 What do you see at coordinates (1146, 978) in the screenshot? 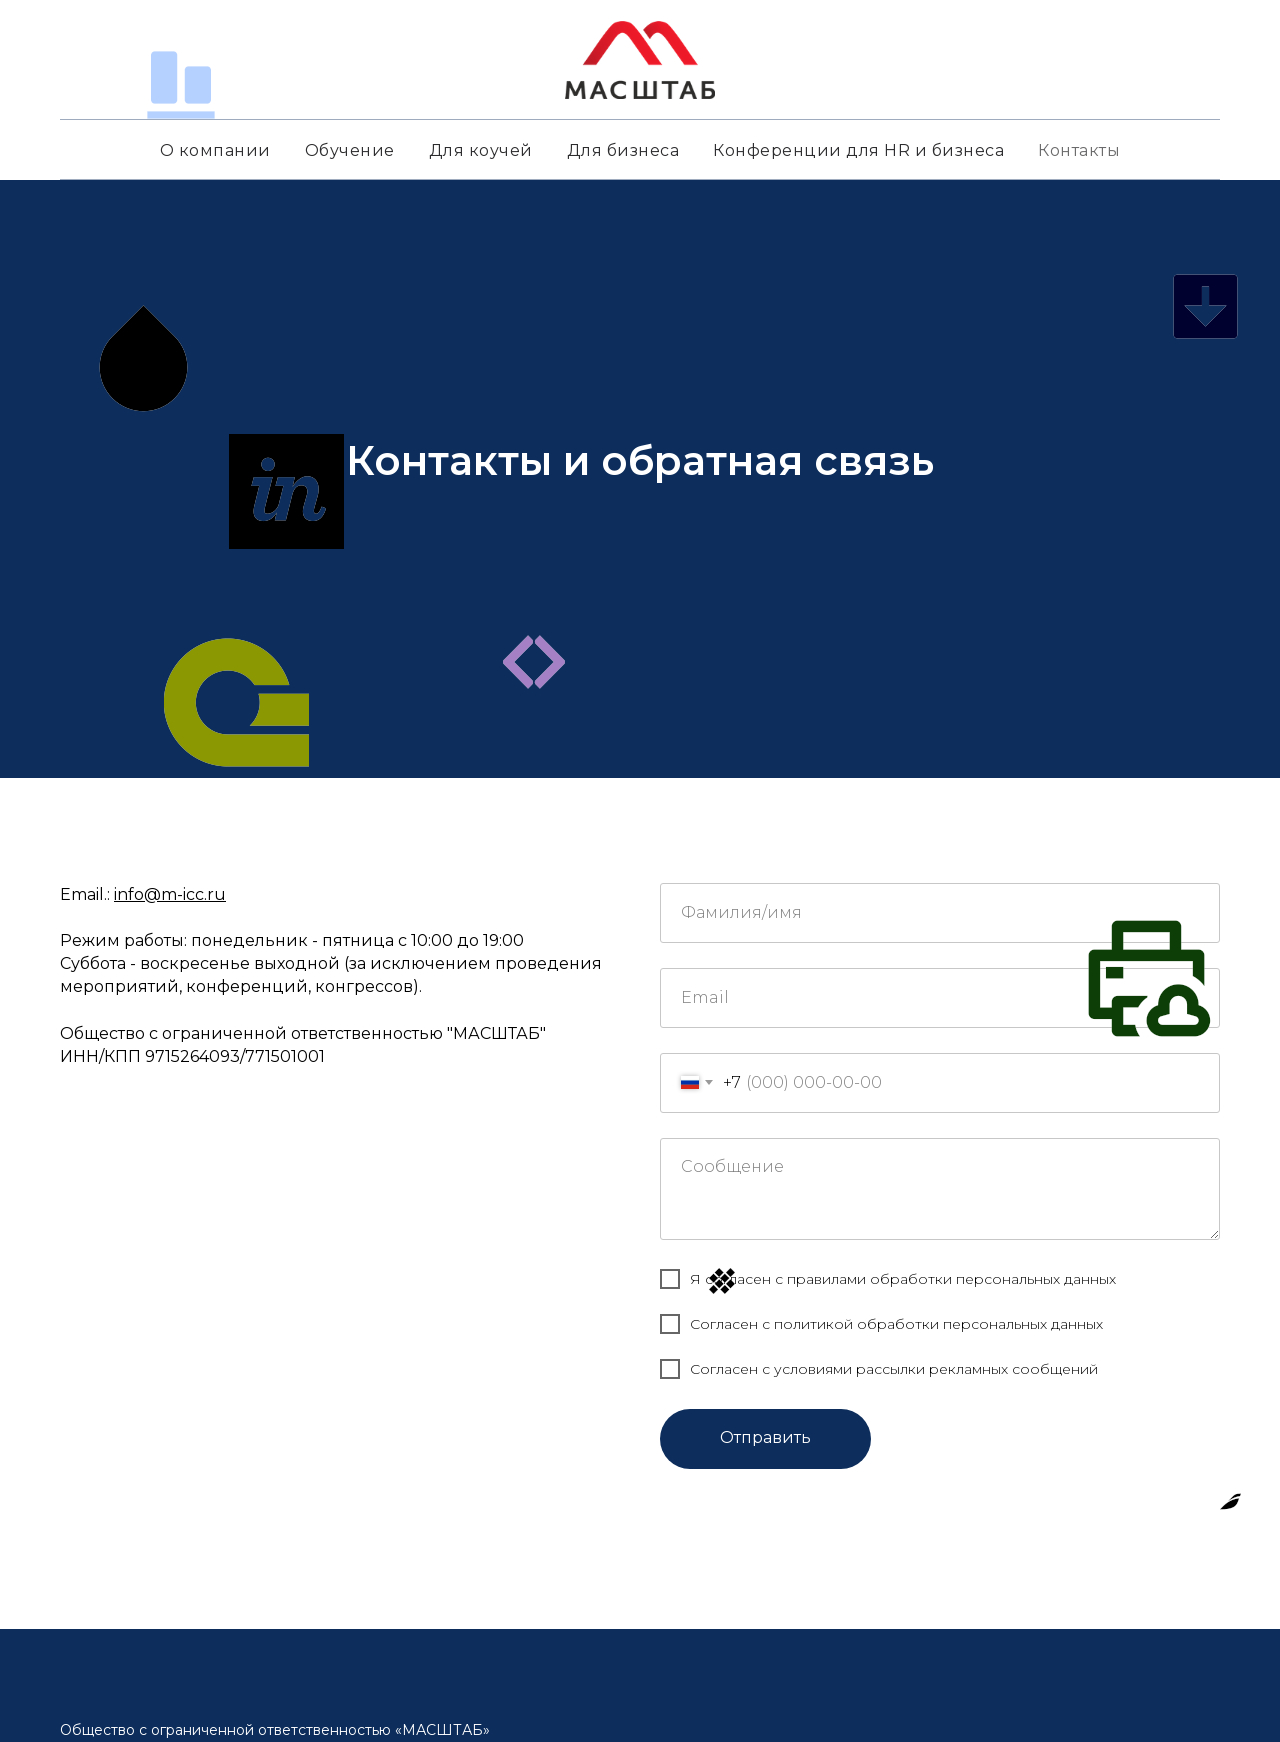
I see `connect printer to cloud storage` at bounding box center [1146, 978].